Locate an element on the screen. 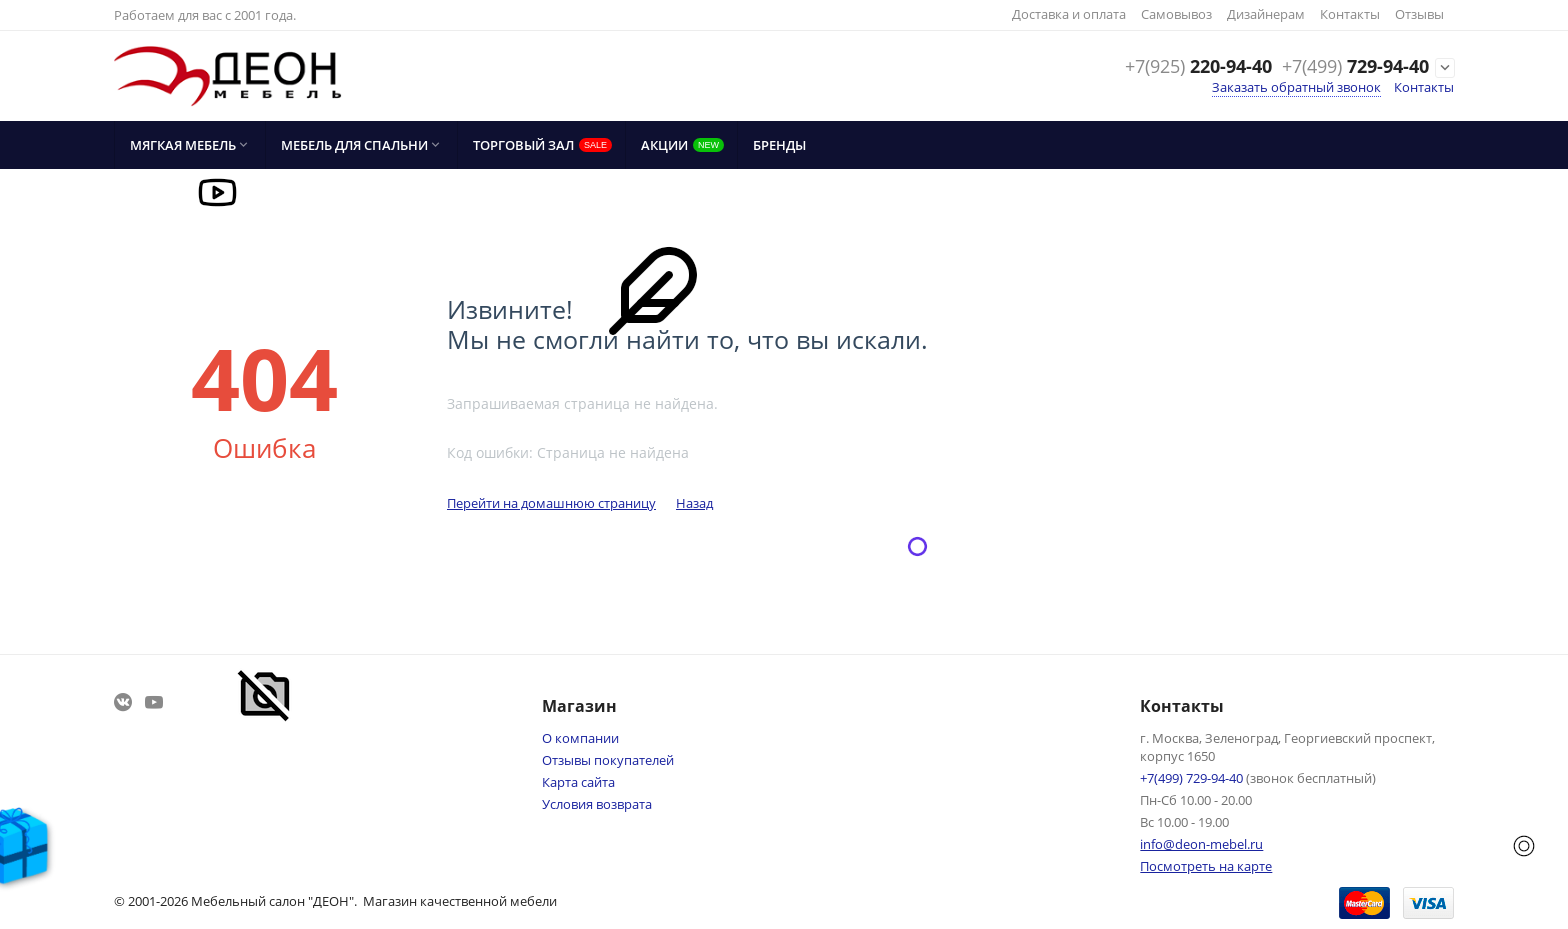  select a single option from a list is located at coordinates (1524, 846).